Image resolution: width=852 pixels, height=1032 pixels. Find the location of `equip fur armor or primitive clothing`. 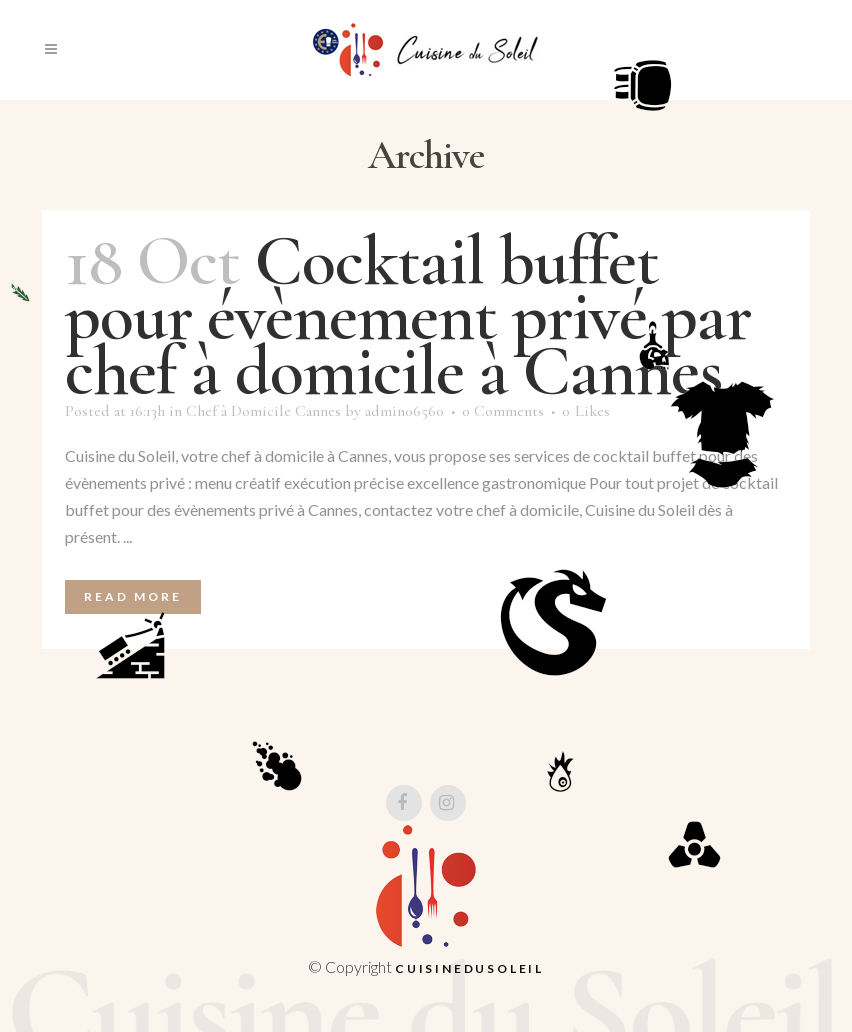

equip fur armor or primitive clothing is located at coordinates (722, 434).